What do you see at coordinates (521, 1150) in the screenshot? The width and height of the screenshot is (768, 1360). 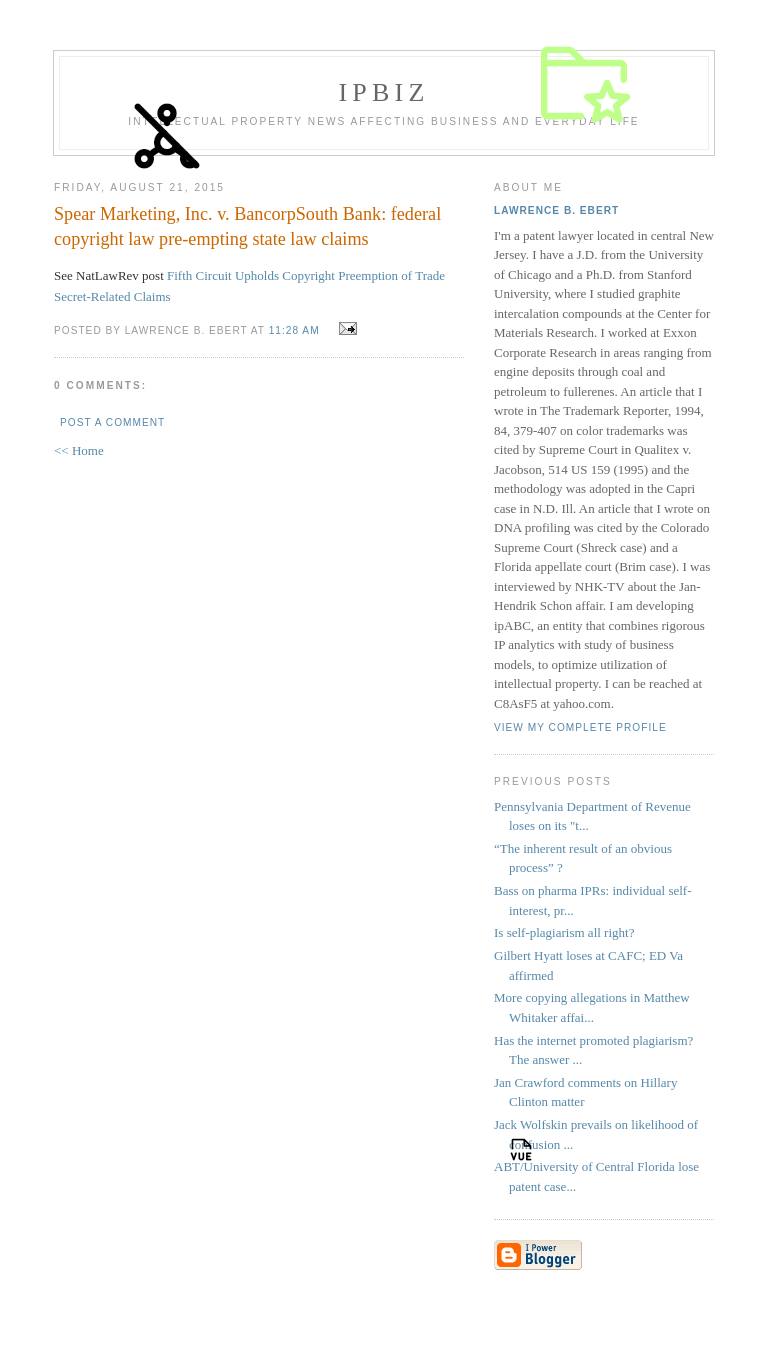 I see `vue.js component or project file` at bounding box center [521, 1150].